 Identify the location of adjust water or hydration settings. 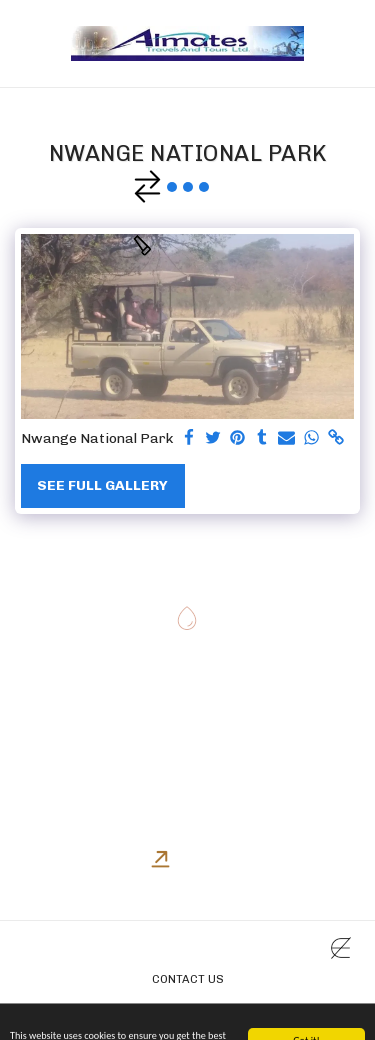
(187, 619).